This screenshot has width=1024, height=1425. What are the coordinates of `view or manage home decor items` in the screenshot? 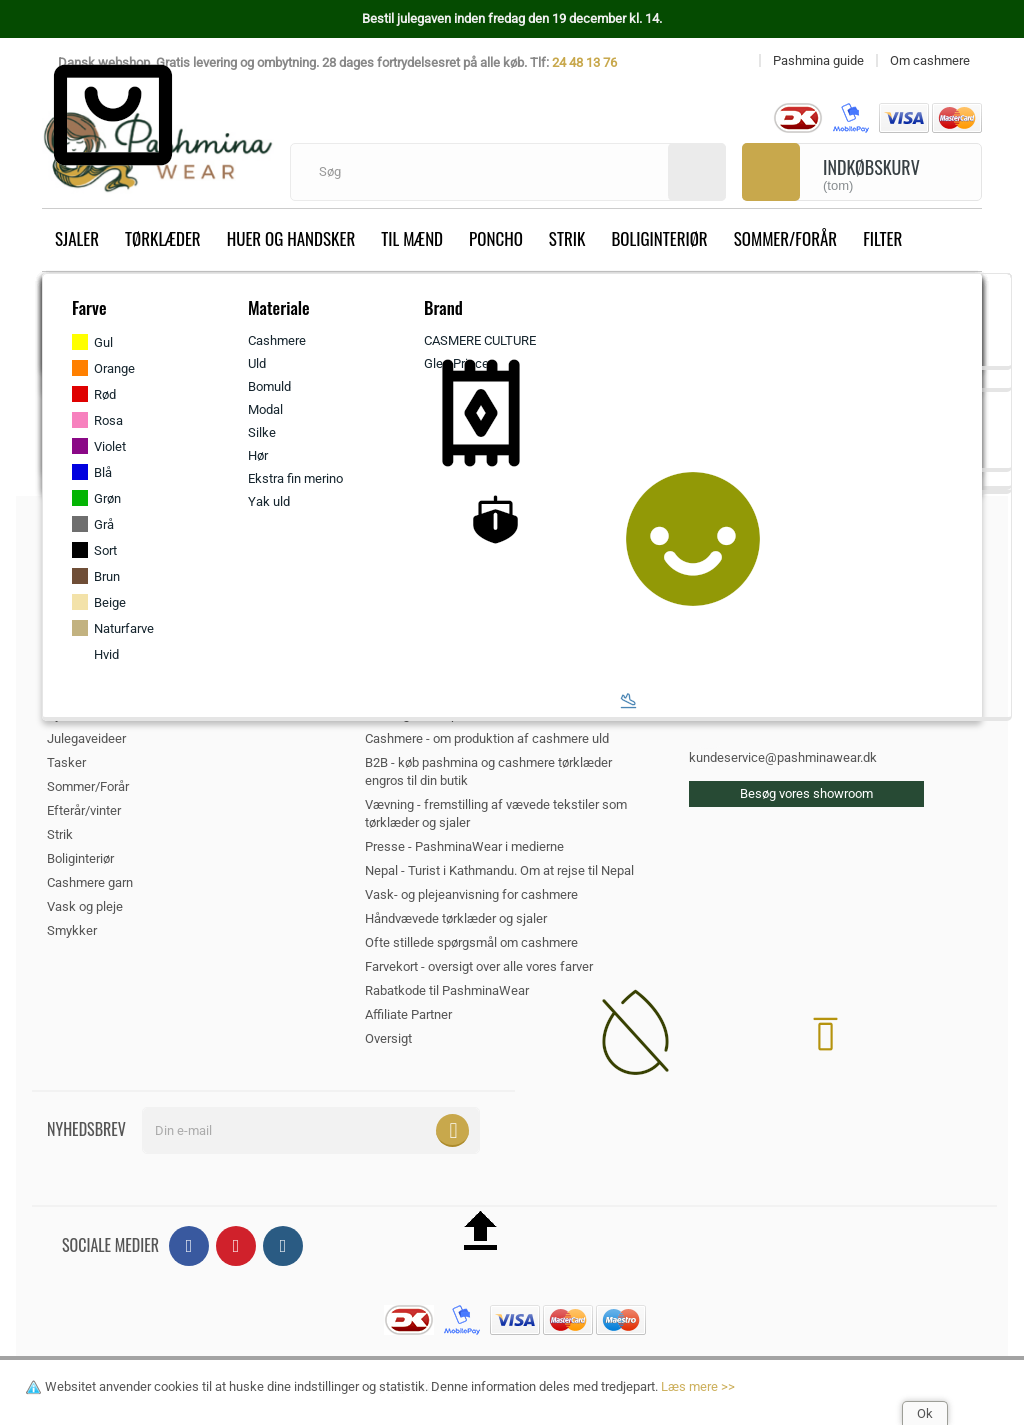 It's located at (481, 413).